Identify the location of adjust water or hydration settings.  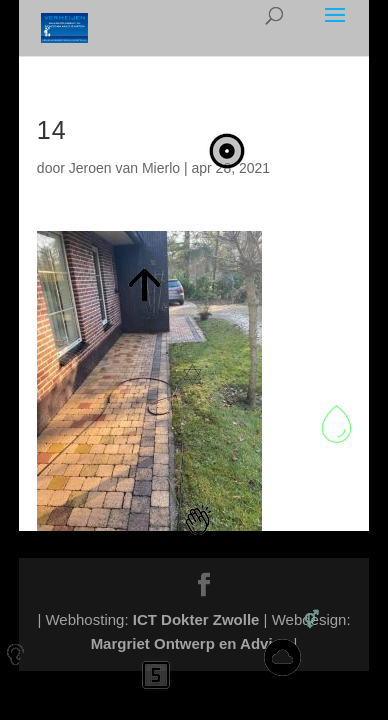
(336, 425).